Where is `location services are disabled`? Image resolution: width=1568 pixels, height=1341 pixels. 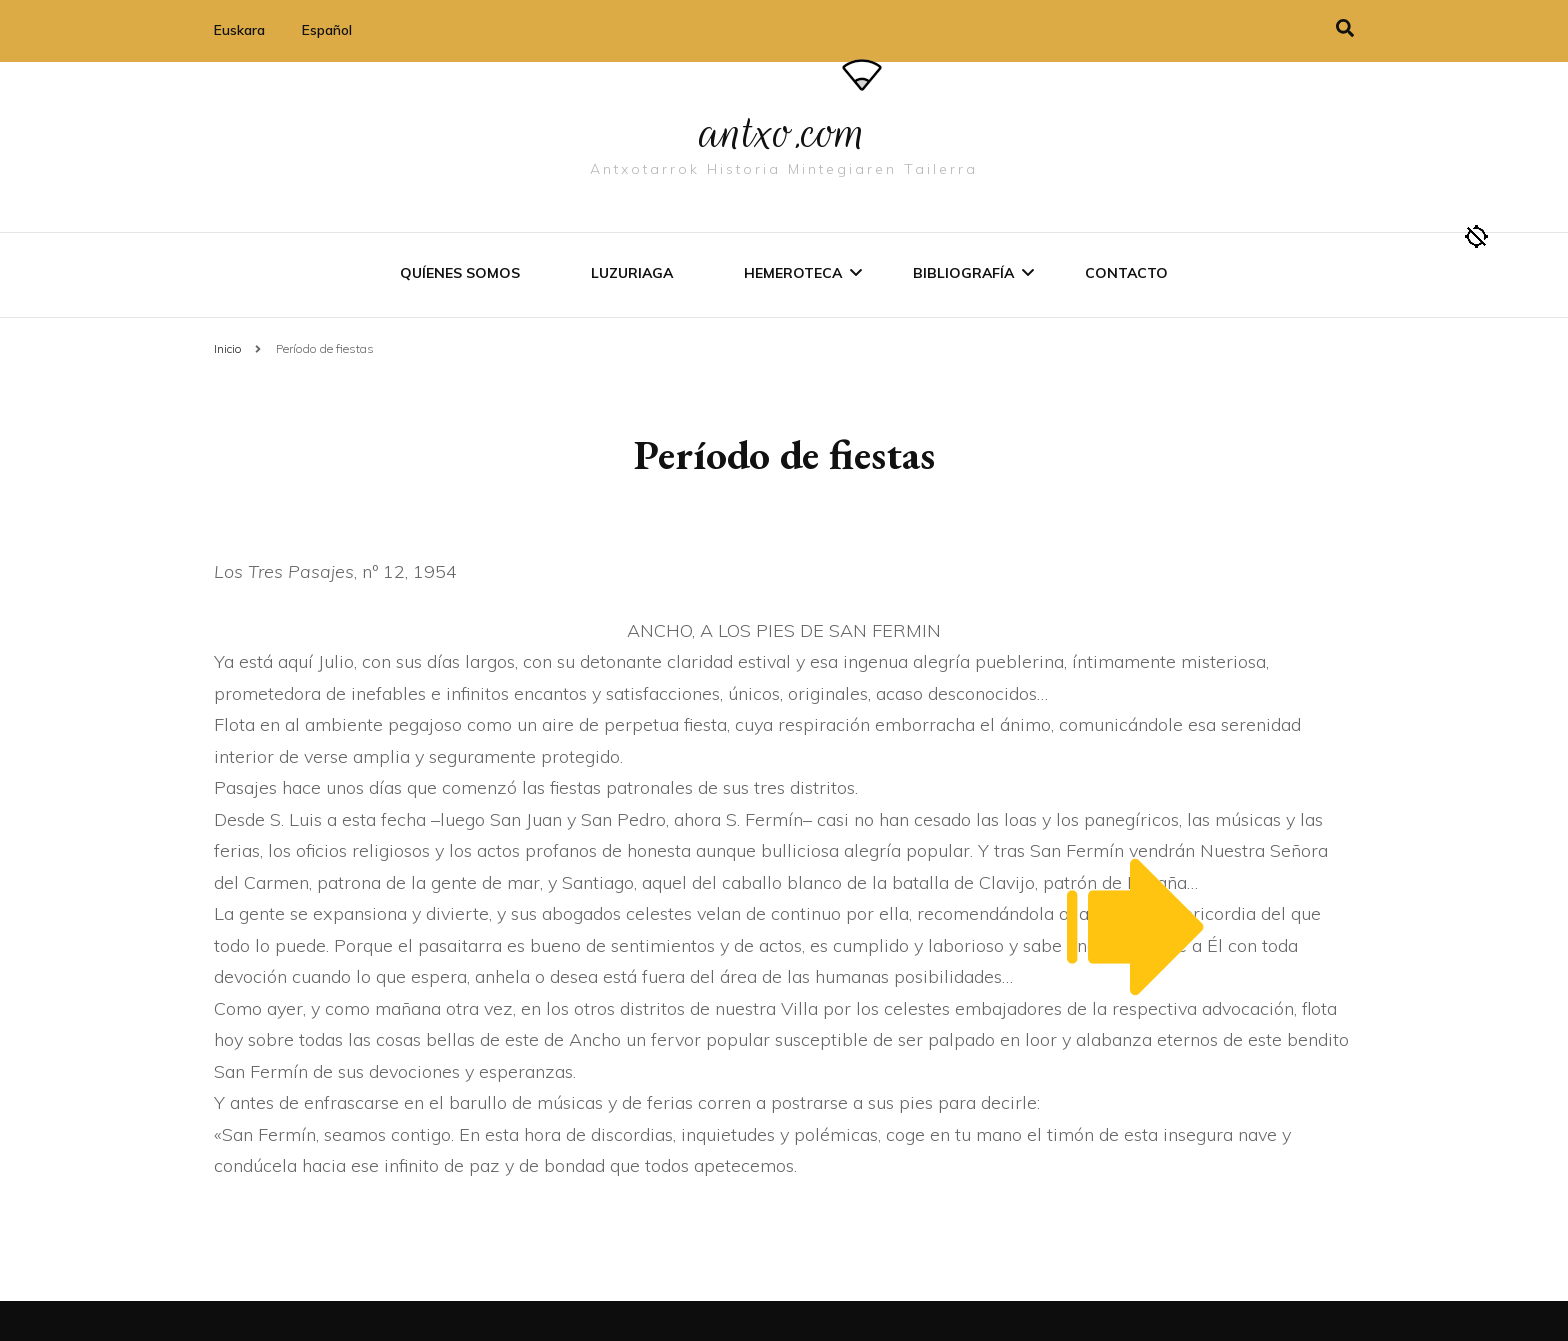
location services are disabled is located at coordinates (1476, 236).